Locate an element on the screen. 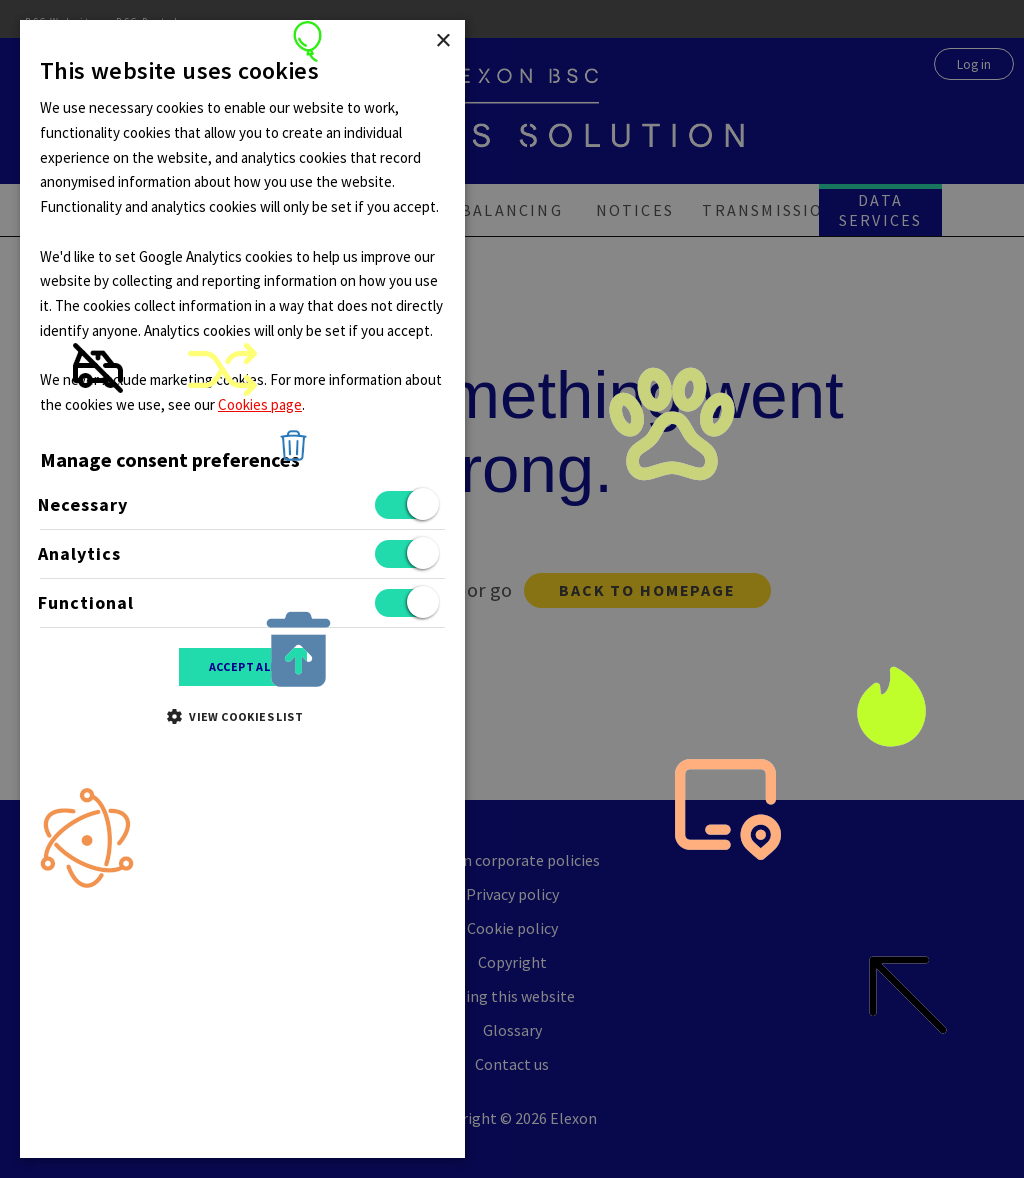 The height and width of the screenshot is (1178, 1024). delete selected item is located at coordinates (293, 445).